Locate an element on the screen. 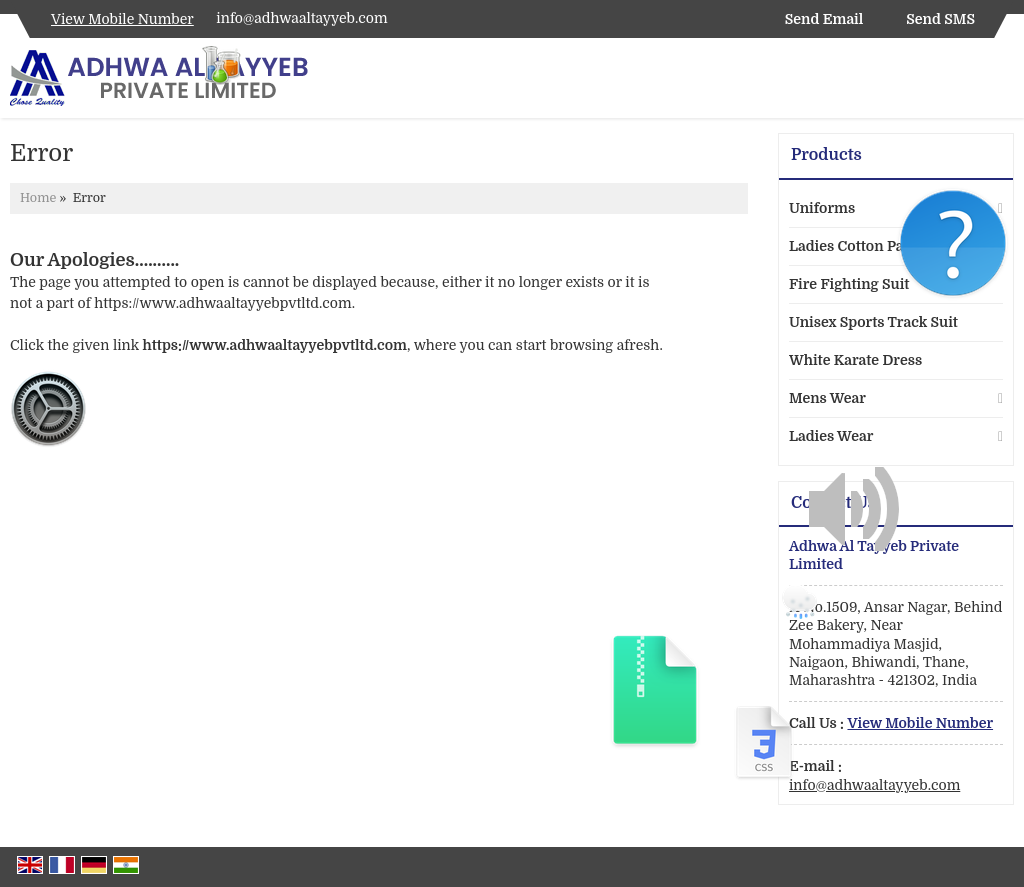 The image size is (1024, 887). access help or frequently asked questions is located at coordinates (953, 243).